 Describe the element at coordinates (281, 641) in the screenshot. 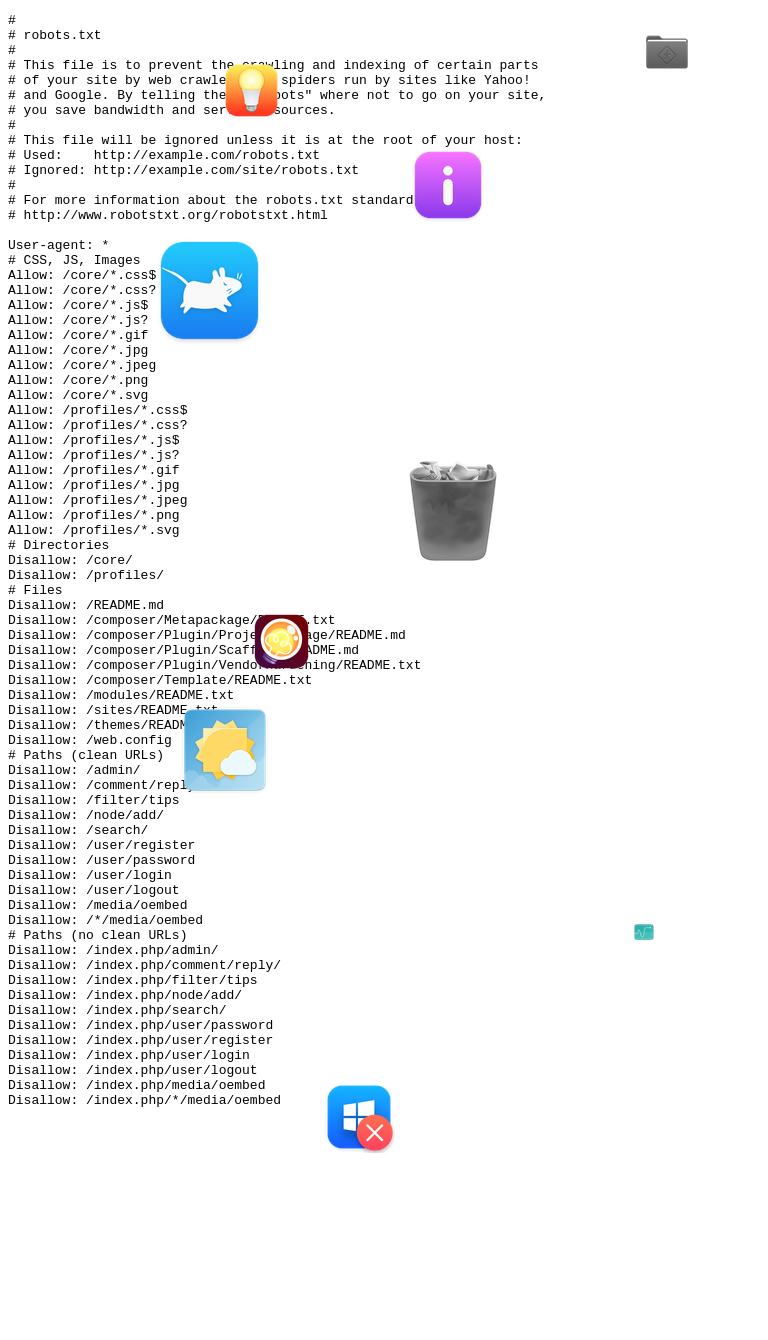

I see `open oneshot game app` at that location.